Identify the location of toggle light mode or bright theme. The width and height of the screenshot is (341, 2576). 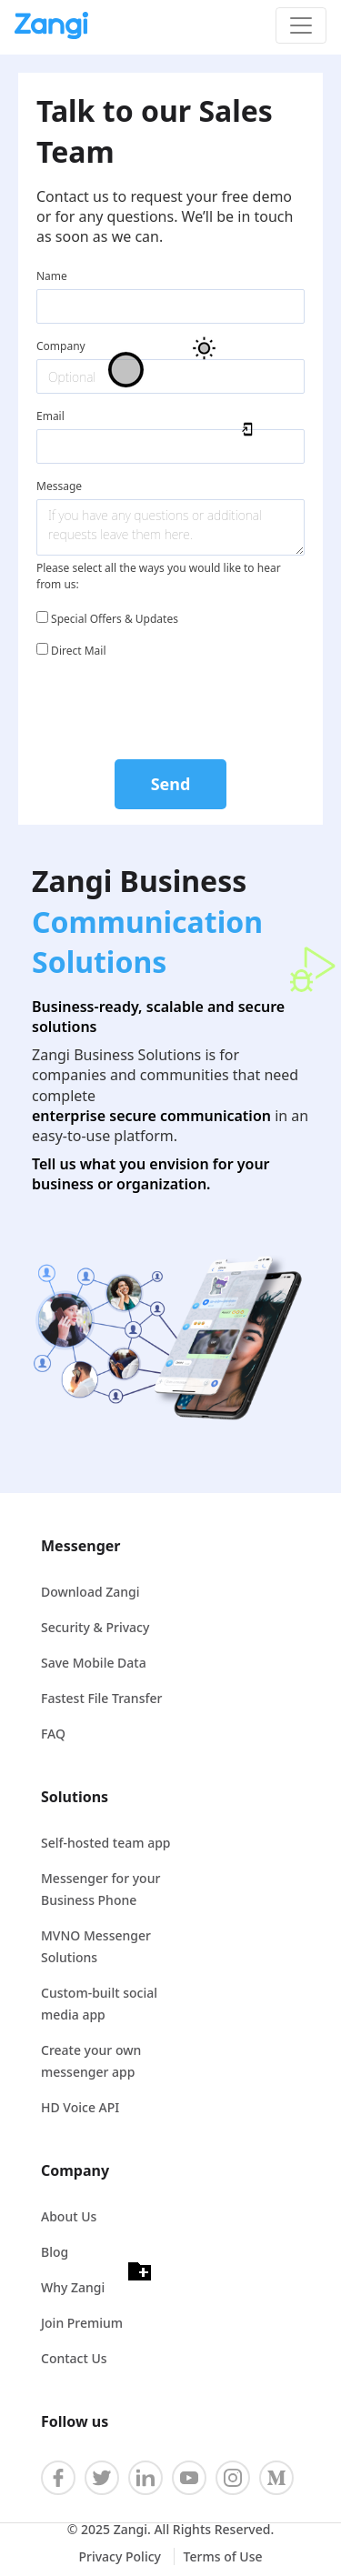
(204, 348).